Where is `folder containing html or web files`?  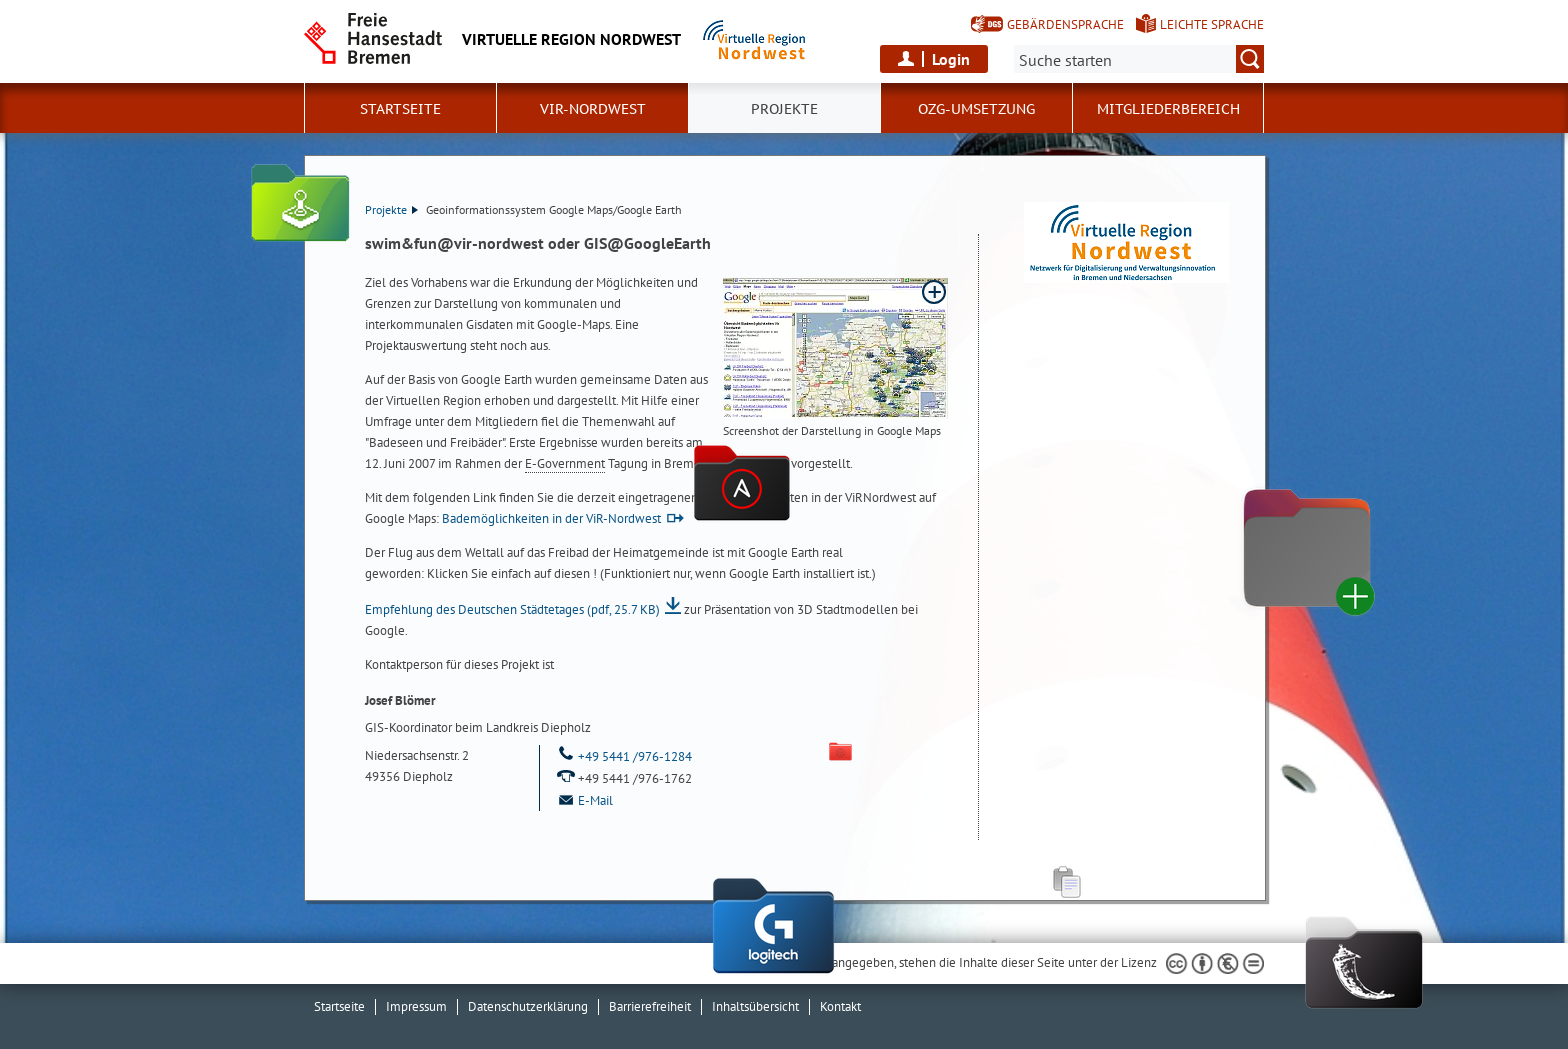 folder containing html or web files is located at coordinates (840, 751).